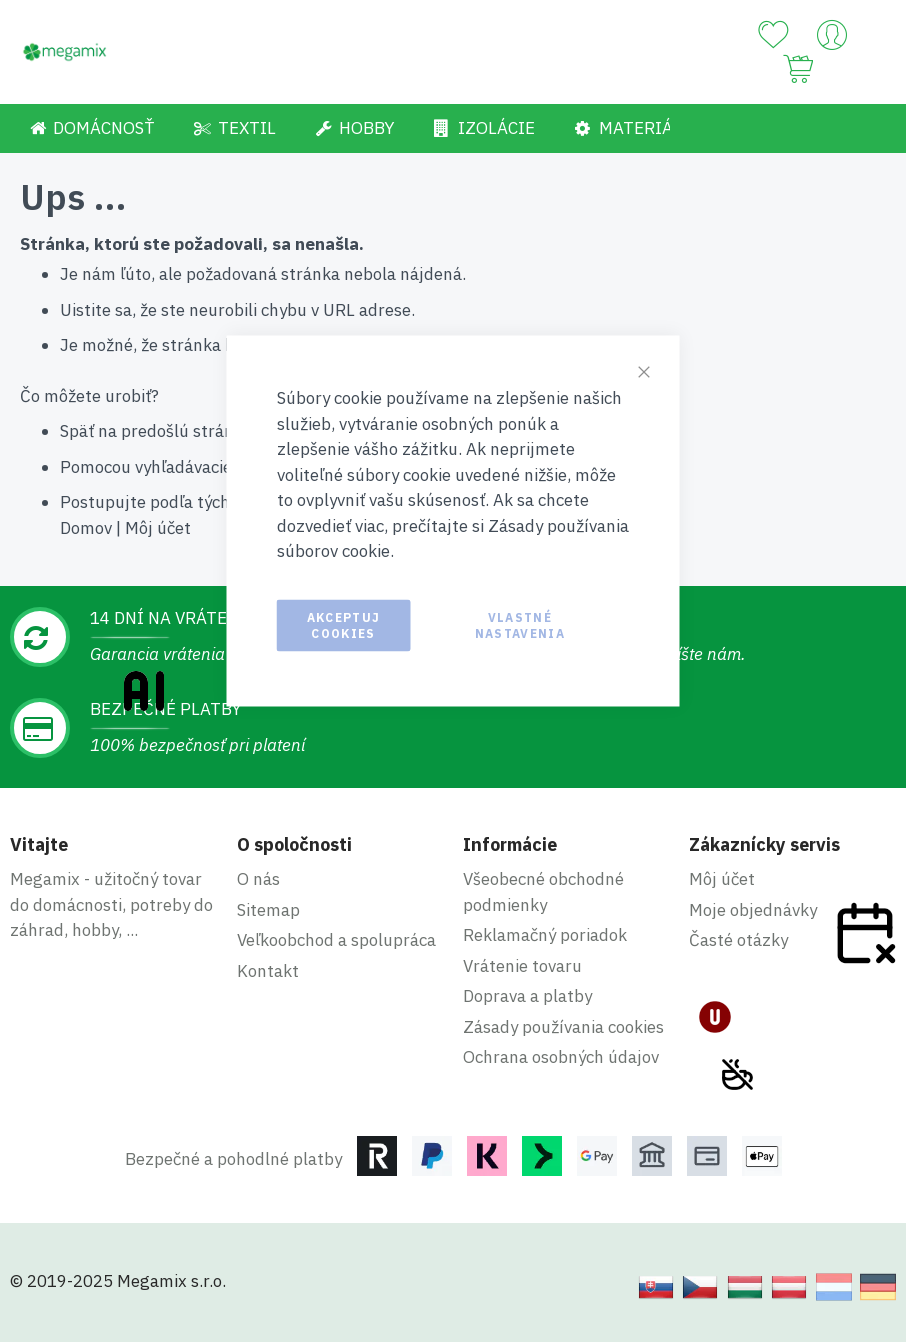 This screenshot has width=906, height=1342. Describe the element at coordinates (715, 1017) in the screenshot. I see `indicates an unread item or status` at that location.